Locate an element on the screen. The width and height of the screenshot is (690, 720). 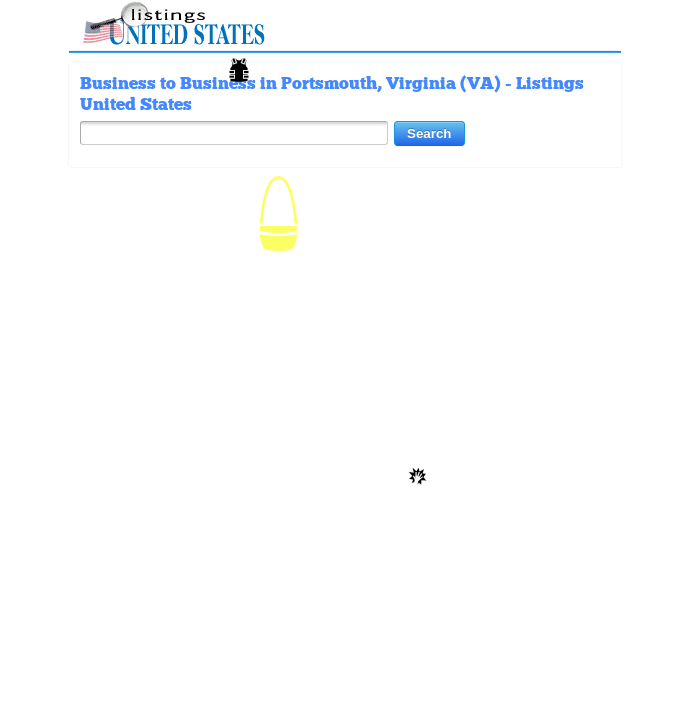
access your shopping bag or cart is located at coordinates (278, 213).